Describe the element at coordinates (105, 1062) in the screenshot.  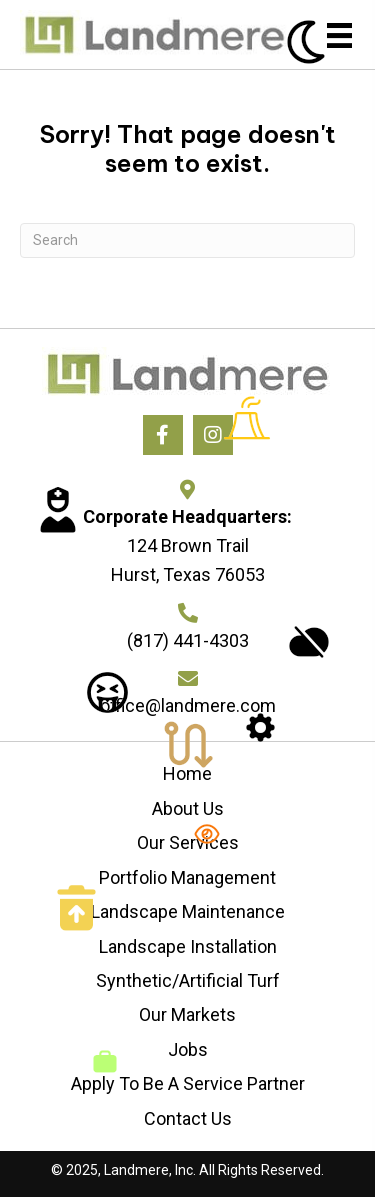
I see `access work or business files` at that location.